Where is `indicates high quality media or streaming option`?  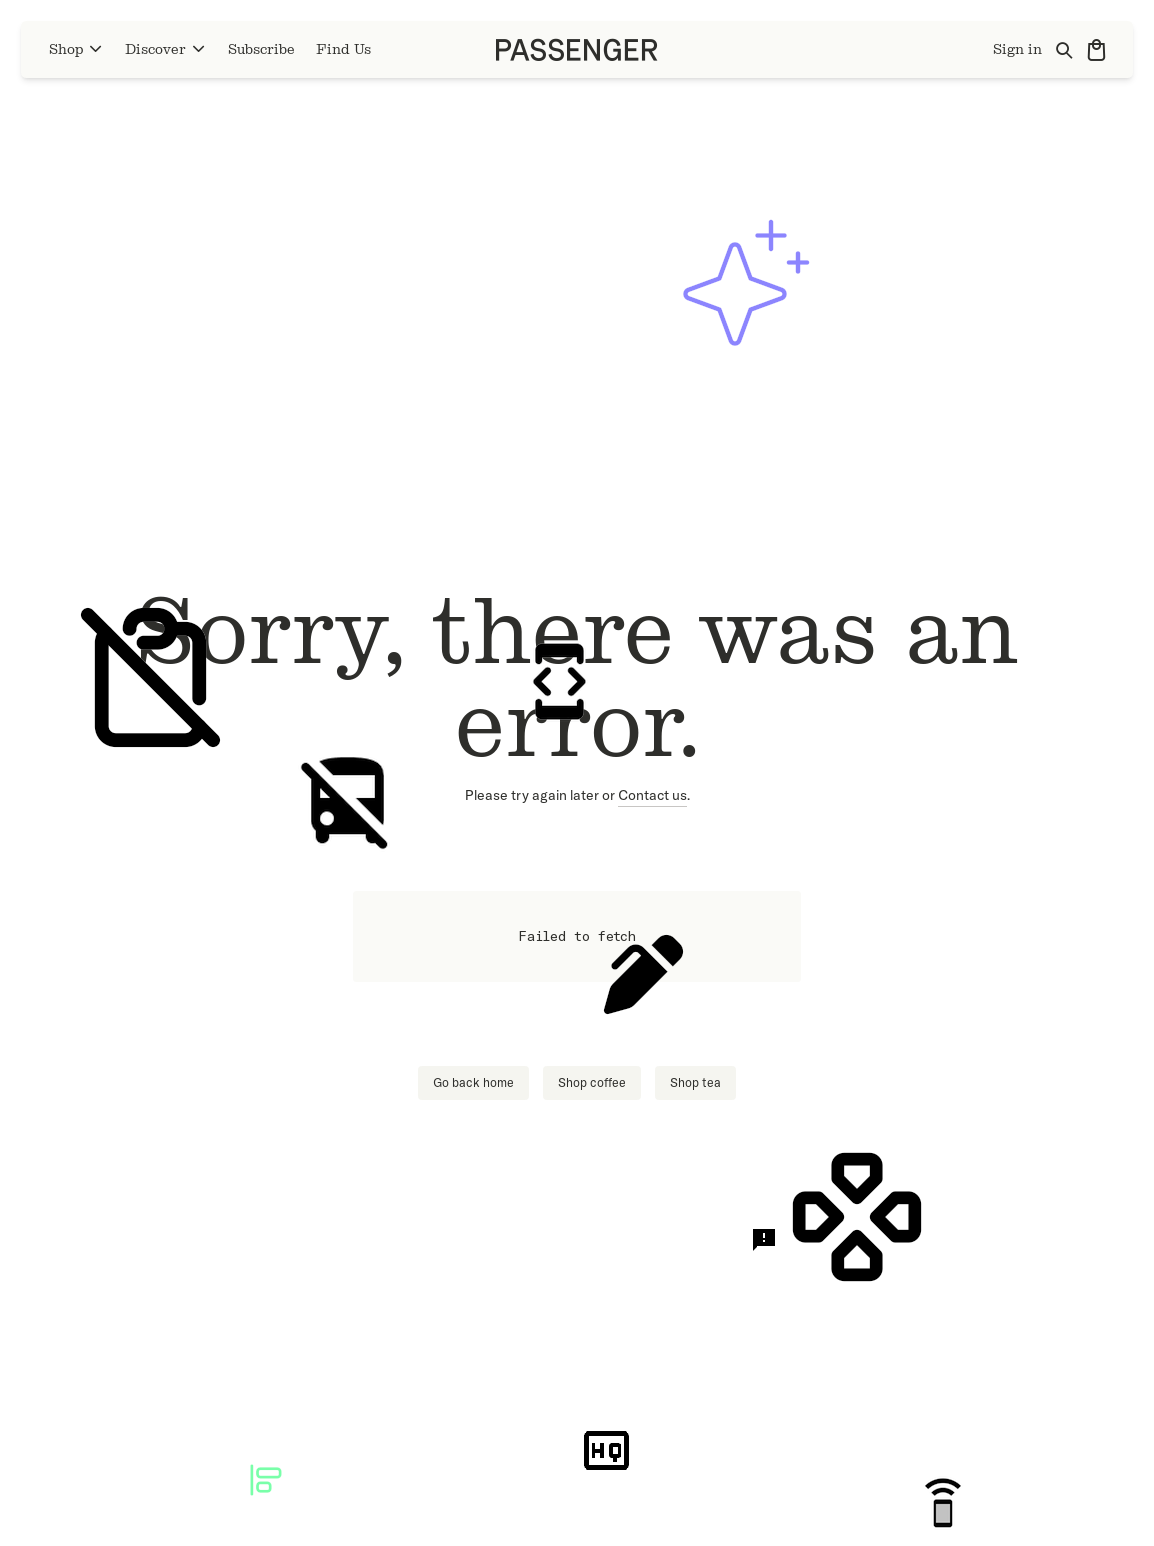
indicates high quality media or streaming option is located at coordinates (606, 1450).